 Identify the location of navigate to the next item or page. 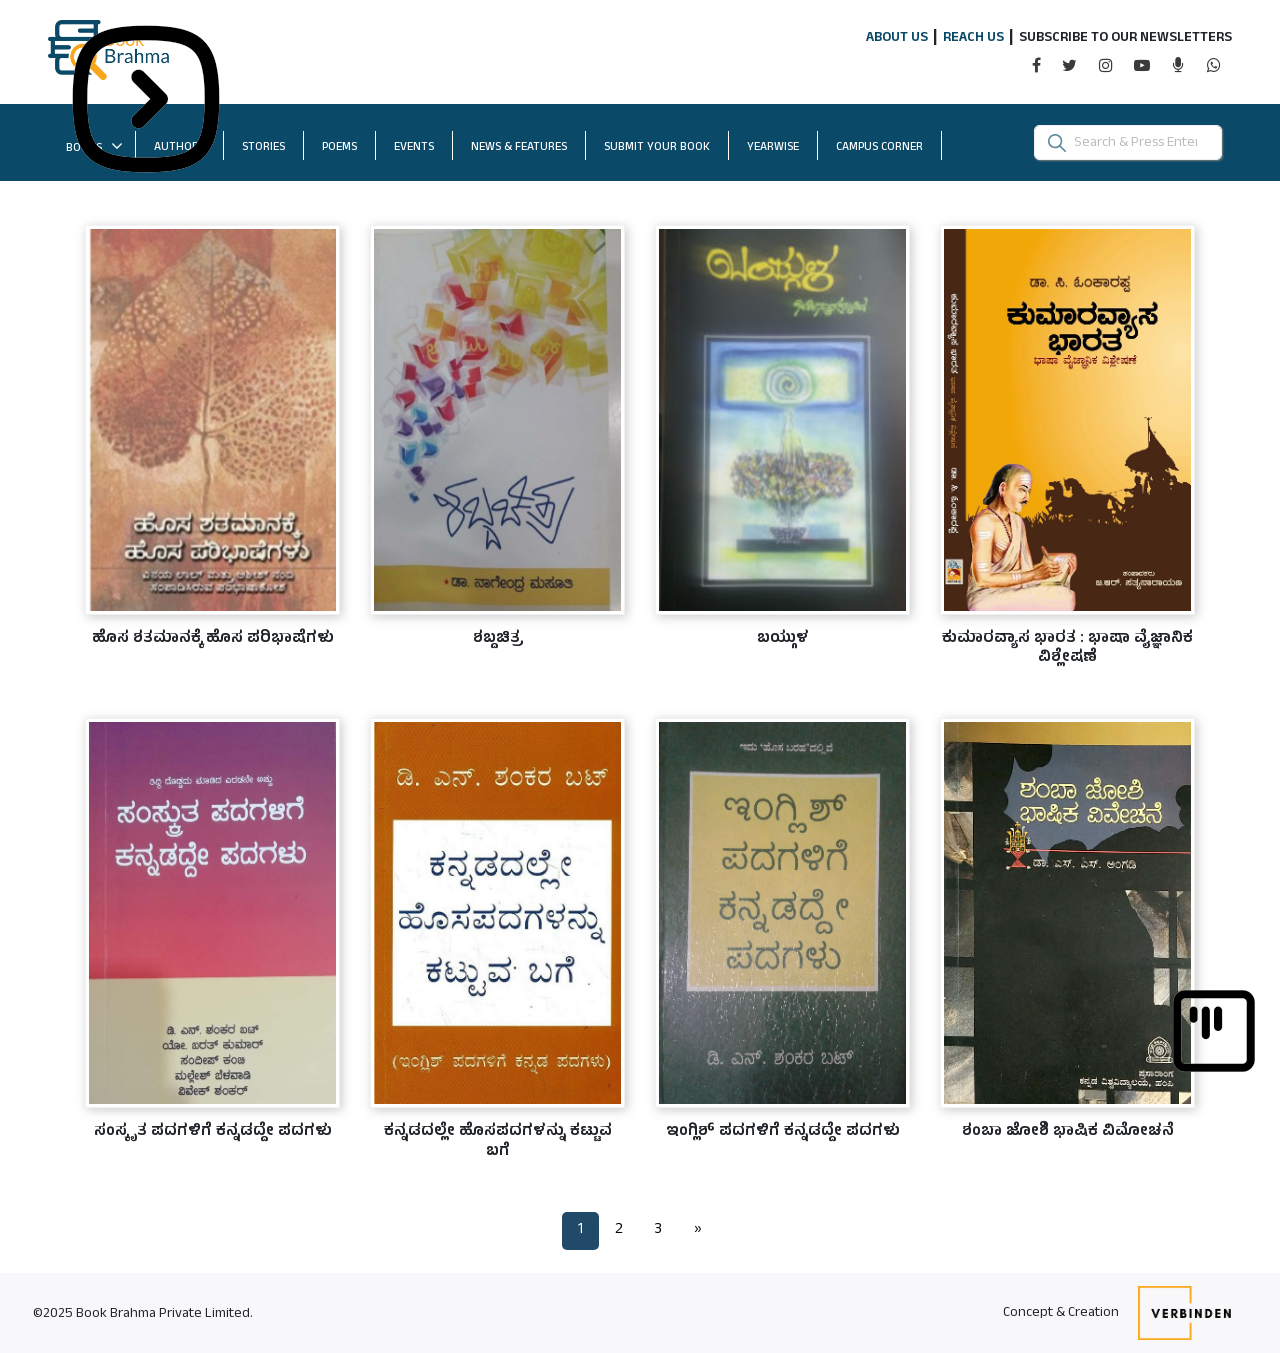
(146, 99).